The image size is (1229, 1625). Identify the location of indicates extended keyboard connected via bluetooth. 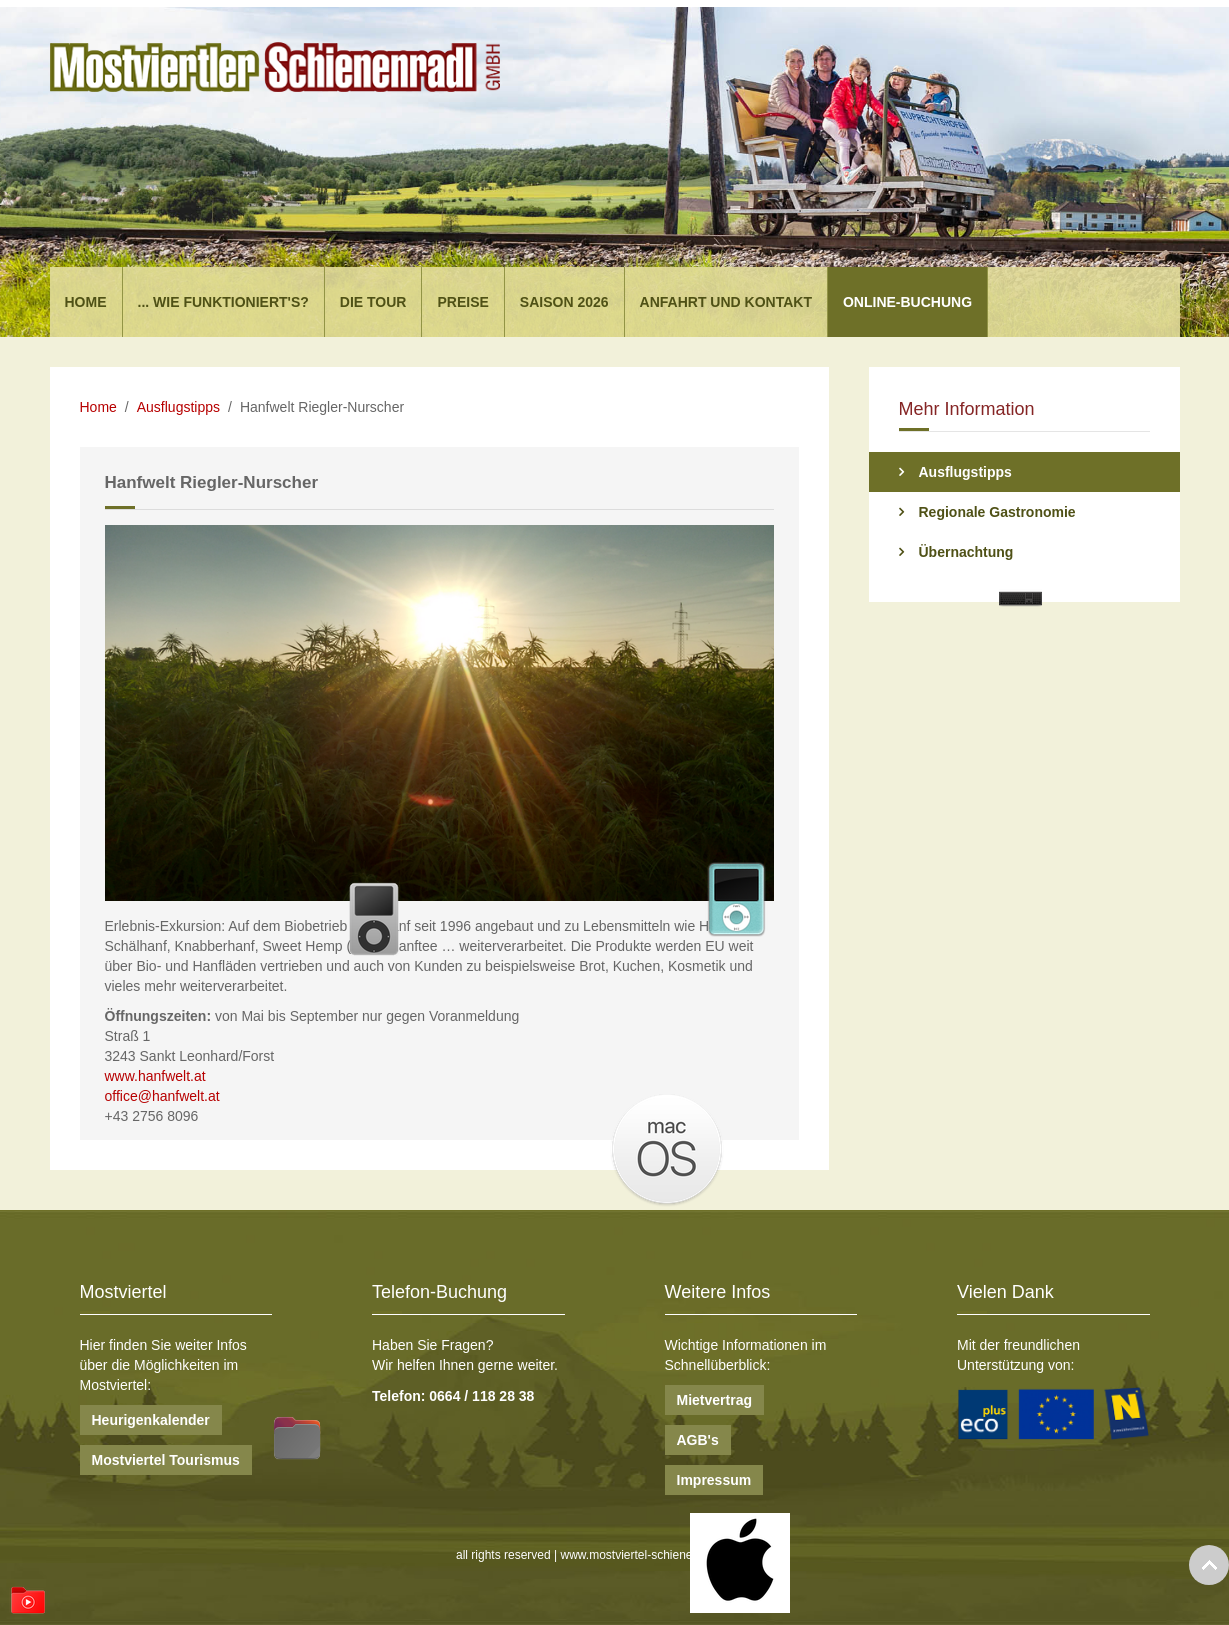
(1020, 598).